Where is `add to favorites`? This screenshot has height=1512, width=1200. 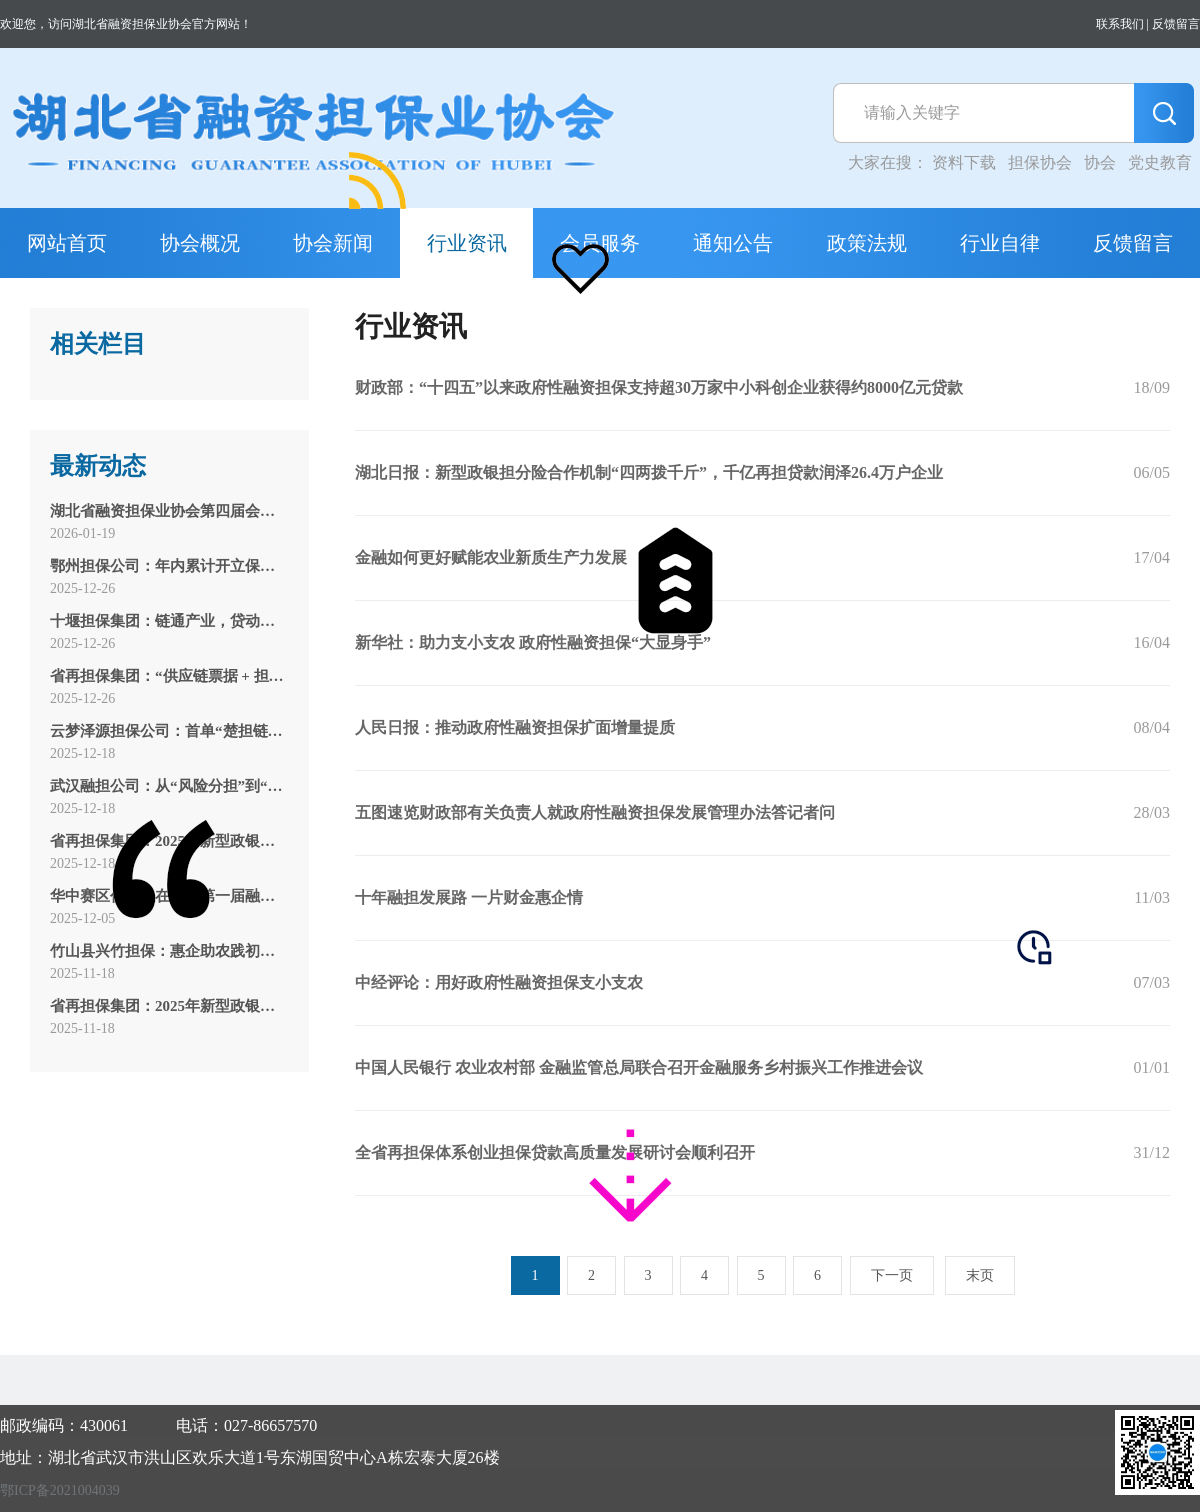
add to favorites is located at coordinates (580, 268).